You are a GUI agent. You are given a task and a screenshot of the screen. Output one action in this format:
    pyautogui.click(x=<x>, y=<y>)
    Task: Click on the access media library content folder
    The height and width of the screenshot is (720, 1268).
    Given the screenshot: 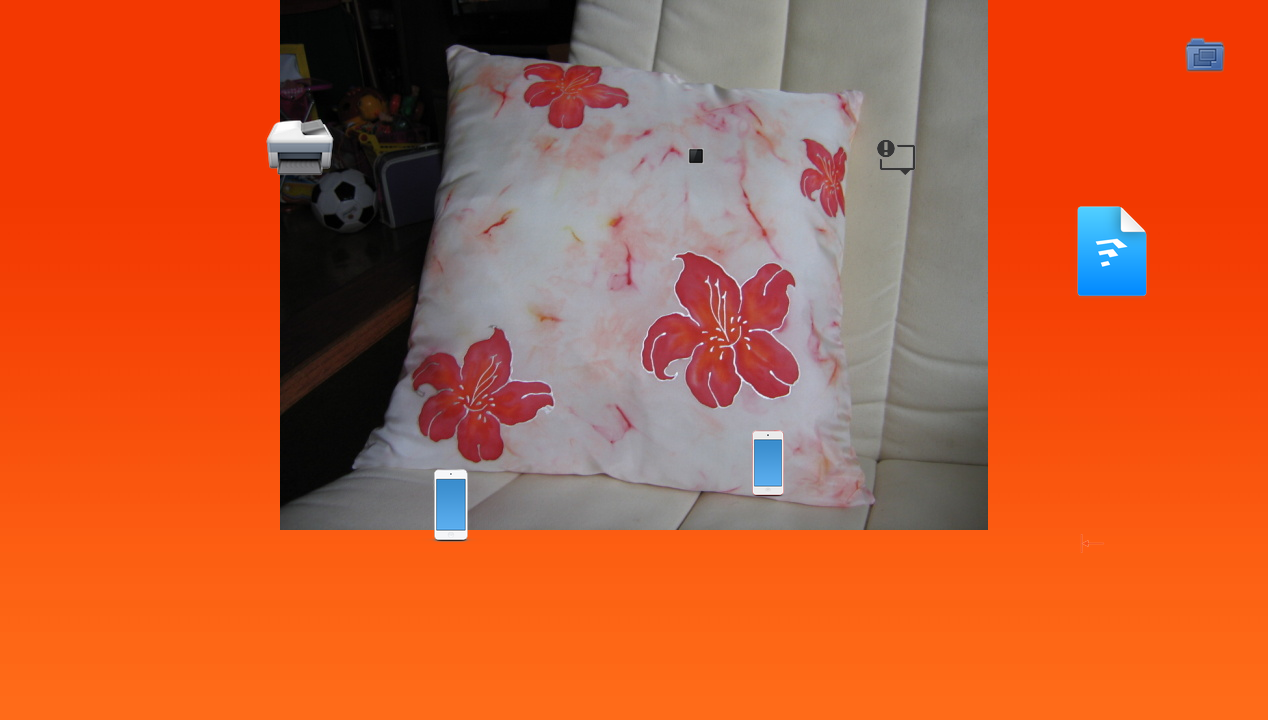 What is the action you would take?
    pyautogui.click(x=1205, y=55)
    